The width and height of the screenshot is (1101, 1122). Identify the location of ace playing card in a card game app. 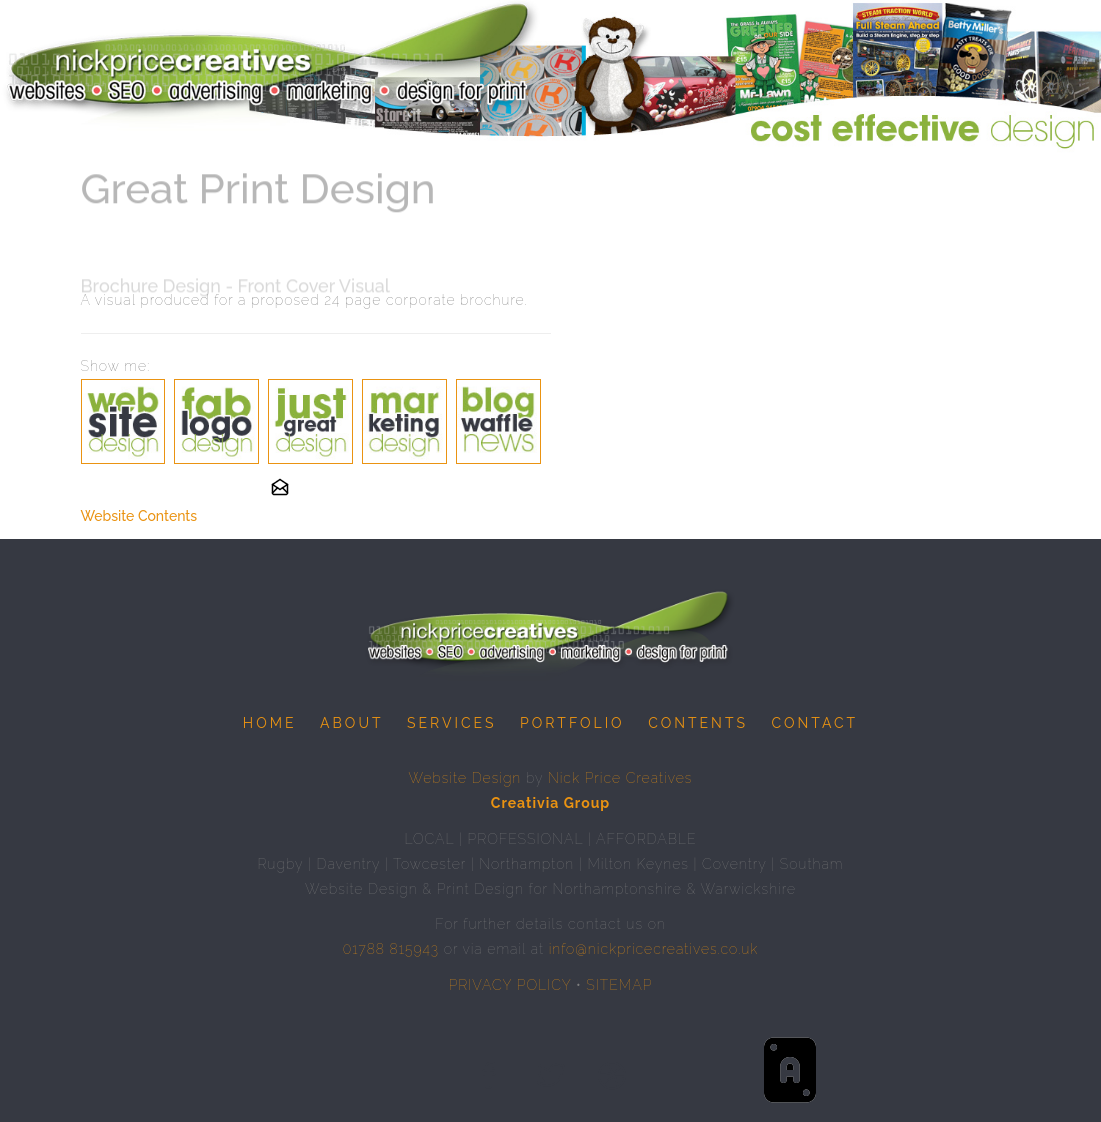
(790, 1070).